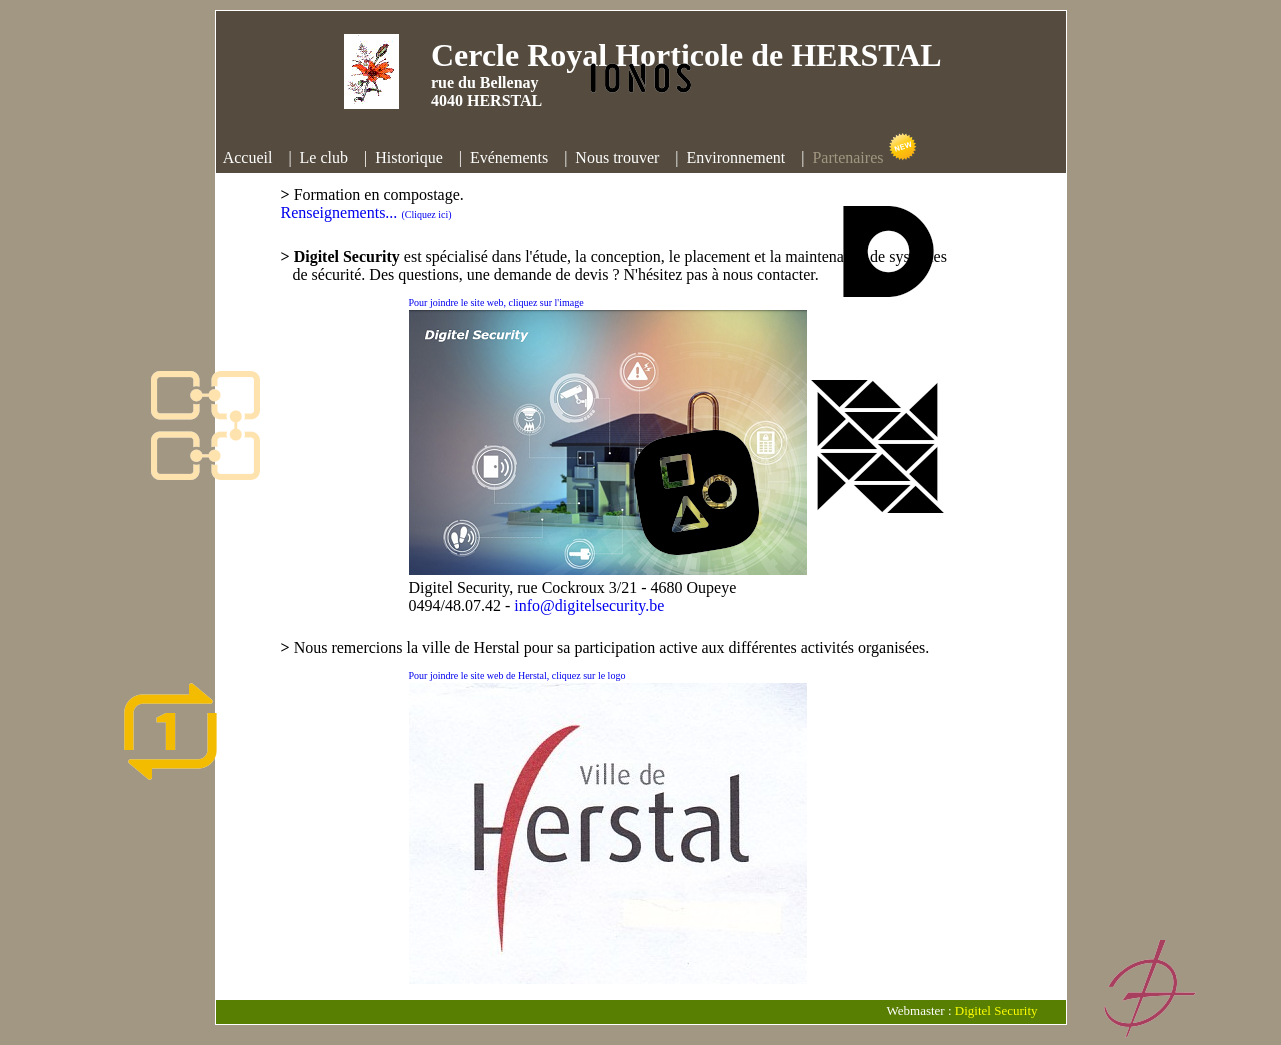  Describe the element at coordinates (641, 78) in the screenshot. I see `ionos web hosting and cloud services logo` at that location.